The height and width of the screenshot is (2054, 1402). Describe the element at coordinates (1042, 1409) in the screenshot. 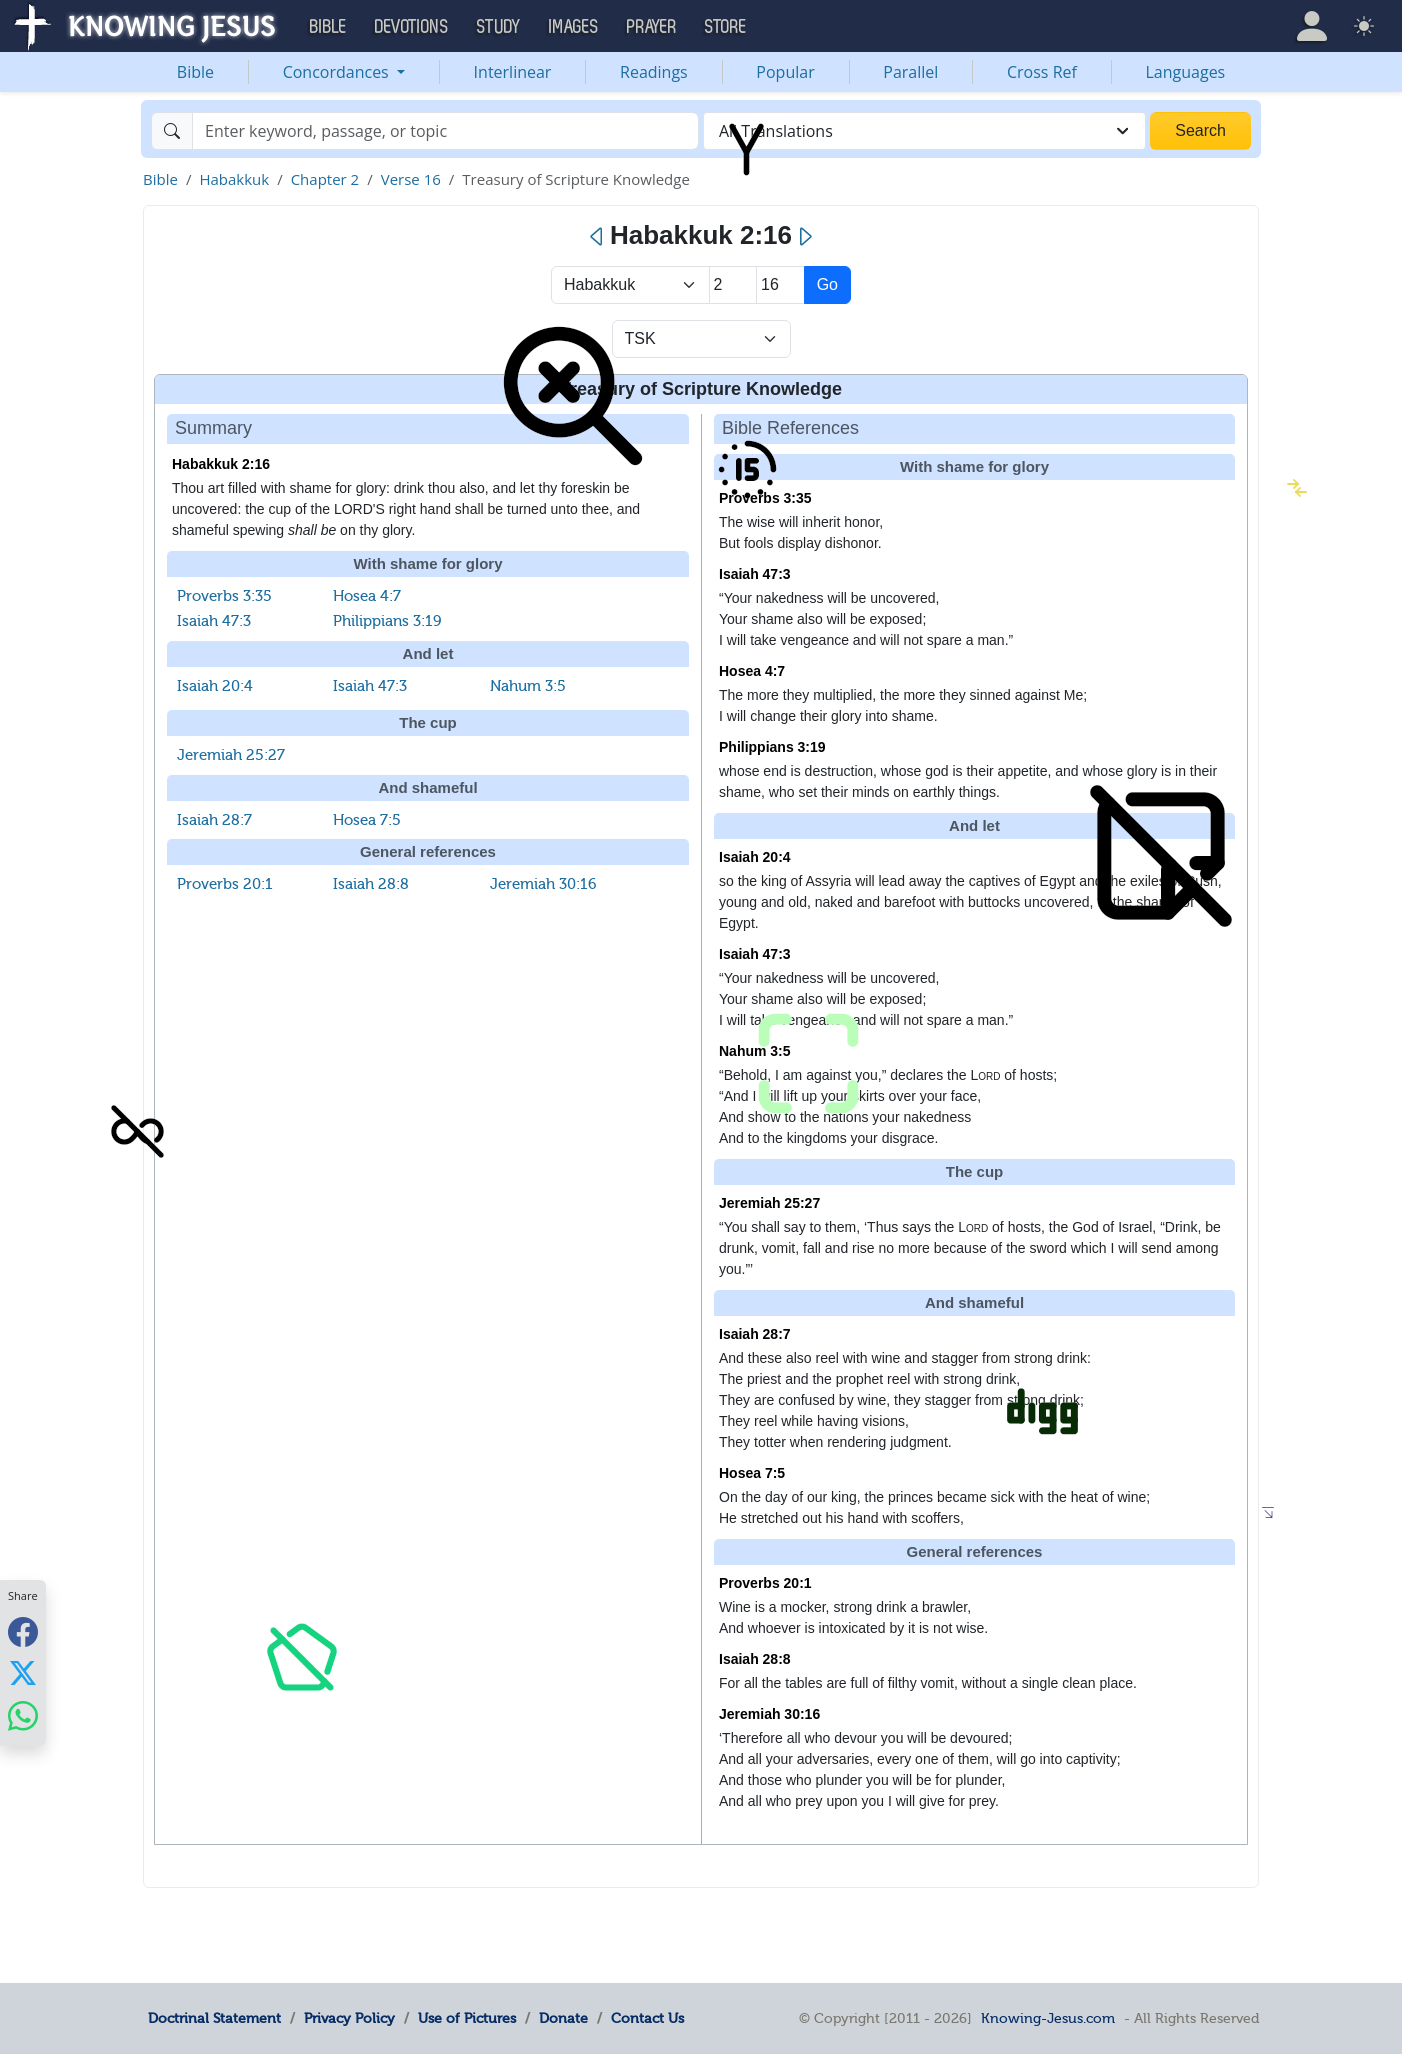

I see `link to digg social news platform` at that location.